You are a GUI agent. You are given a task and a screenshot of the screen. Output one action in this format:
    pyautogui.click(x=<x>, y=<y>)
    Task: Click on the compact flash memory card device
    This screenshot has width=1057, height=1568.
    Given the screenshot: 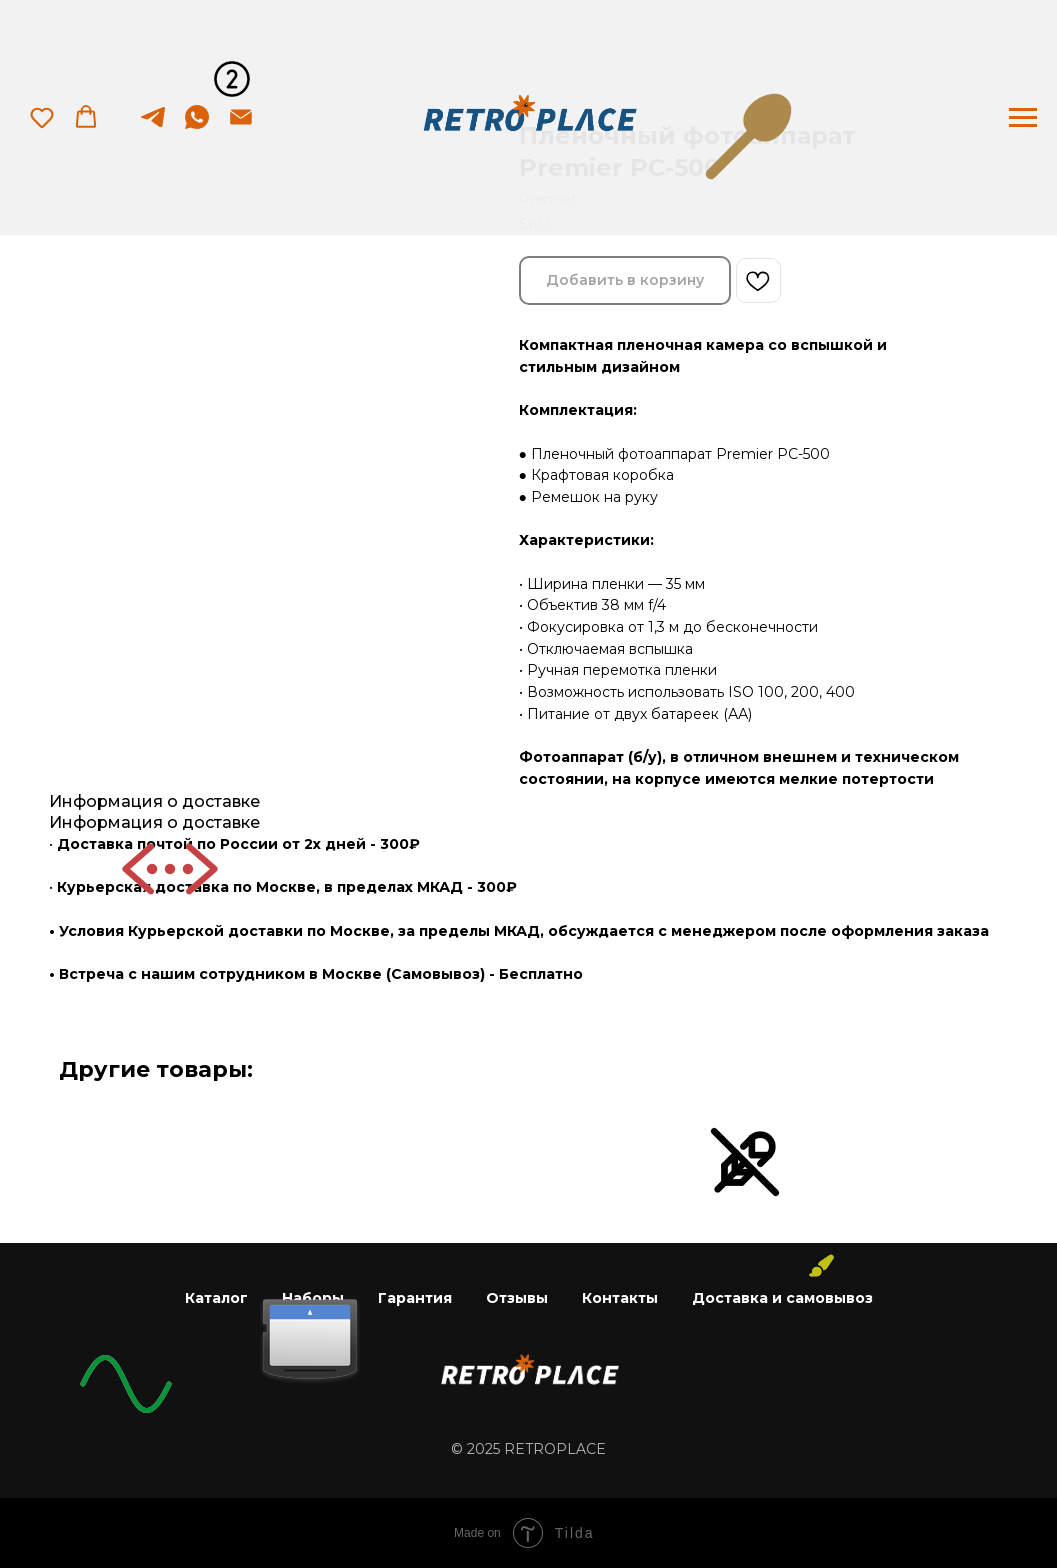 What is the action you would take?
    pyautogui.click(x=310, y=1340)
    